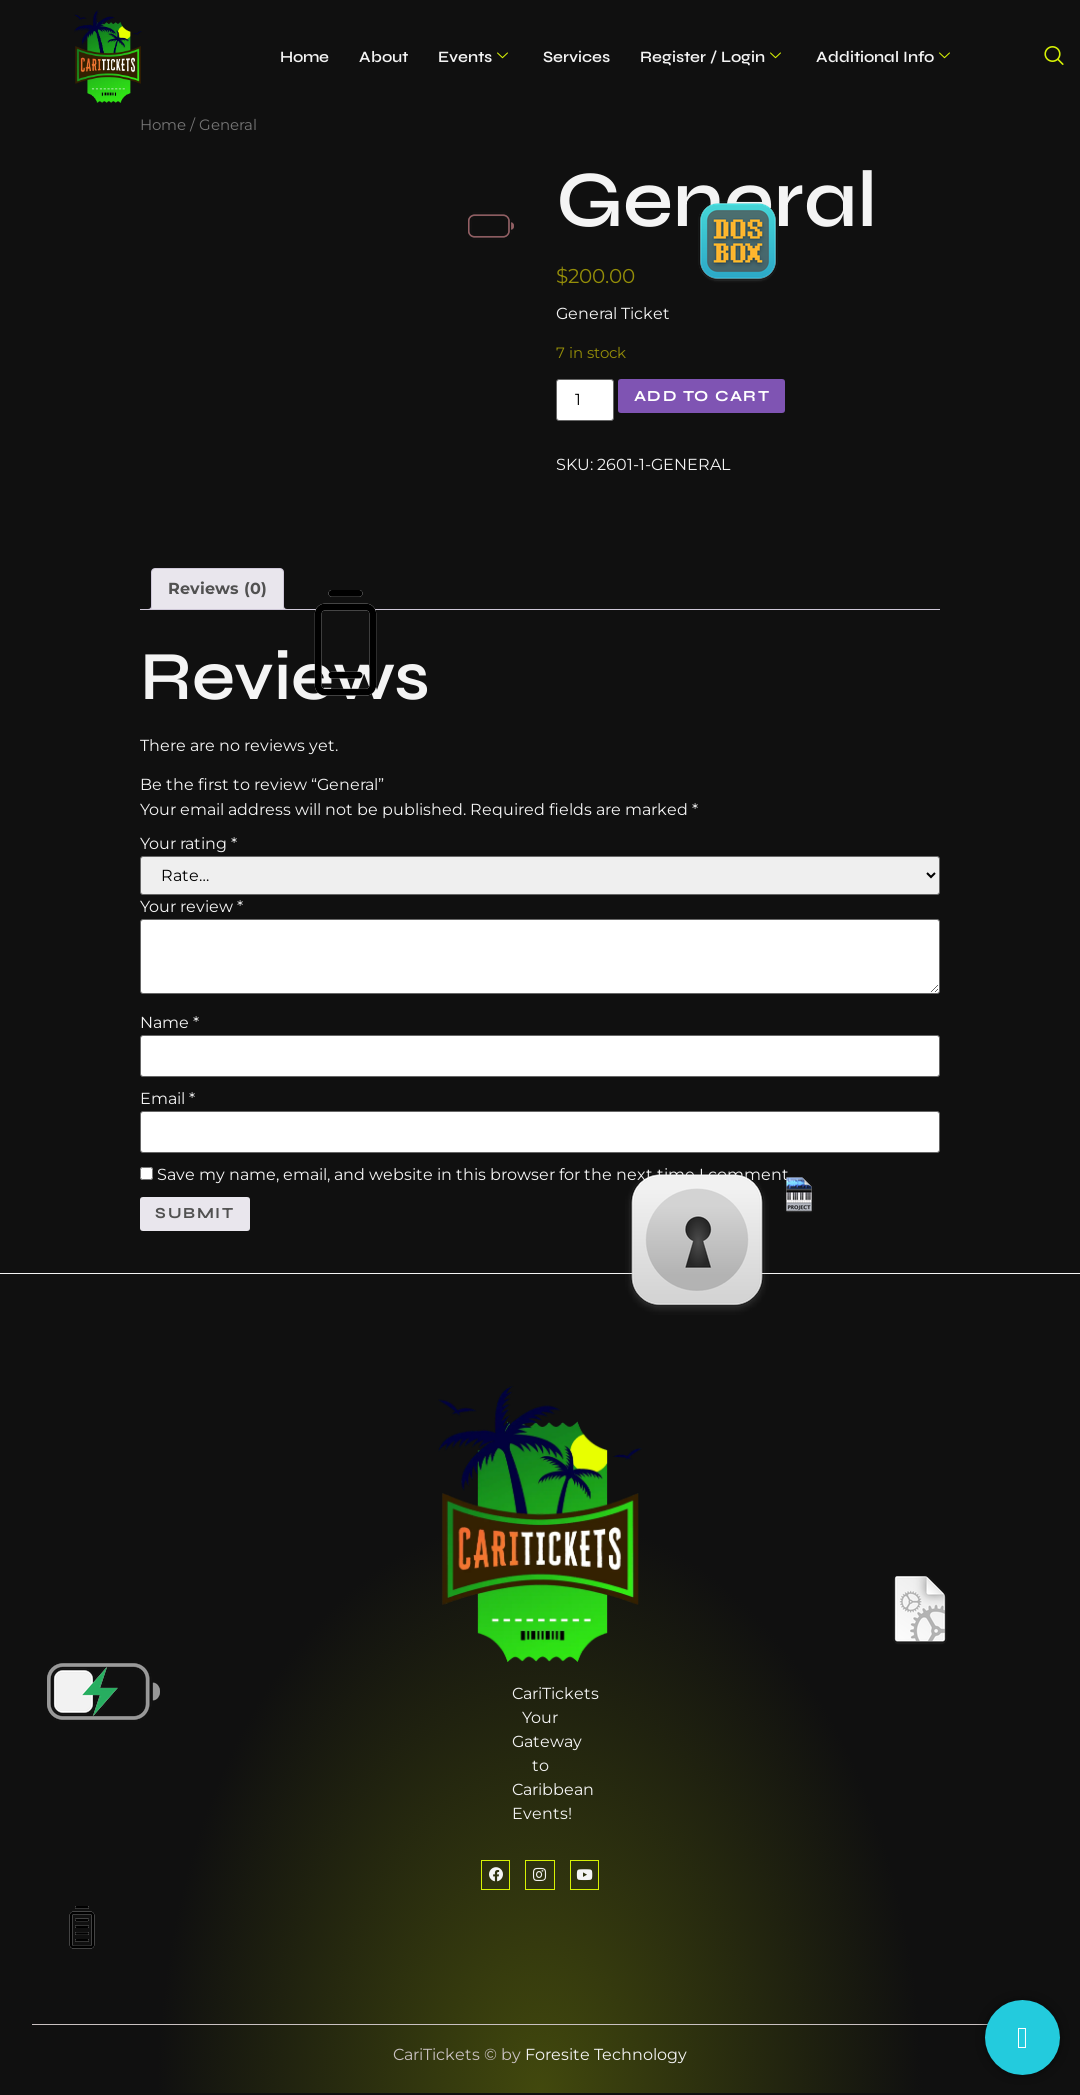 This screenshot has height=2095, width=1080. What do you see at coordinates (491, 226) in the screenshot?
I see `indicates battery is completely empty` at bounding box center [491, 226].